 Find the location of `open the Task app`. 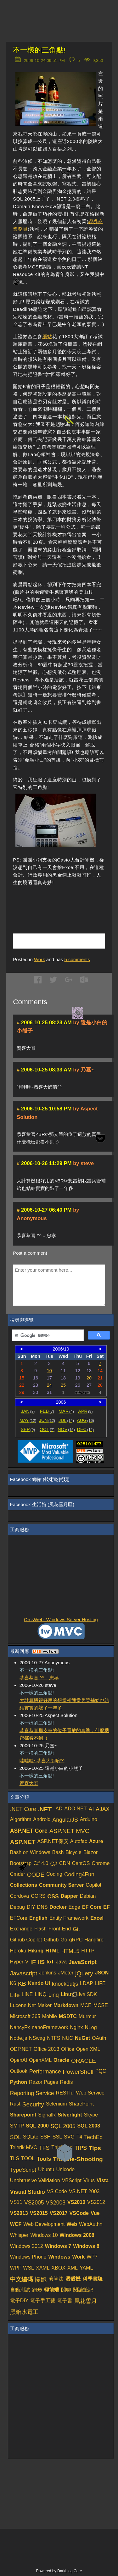

open the Task app is located at coordinates (65, 2153).